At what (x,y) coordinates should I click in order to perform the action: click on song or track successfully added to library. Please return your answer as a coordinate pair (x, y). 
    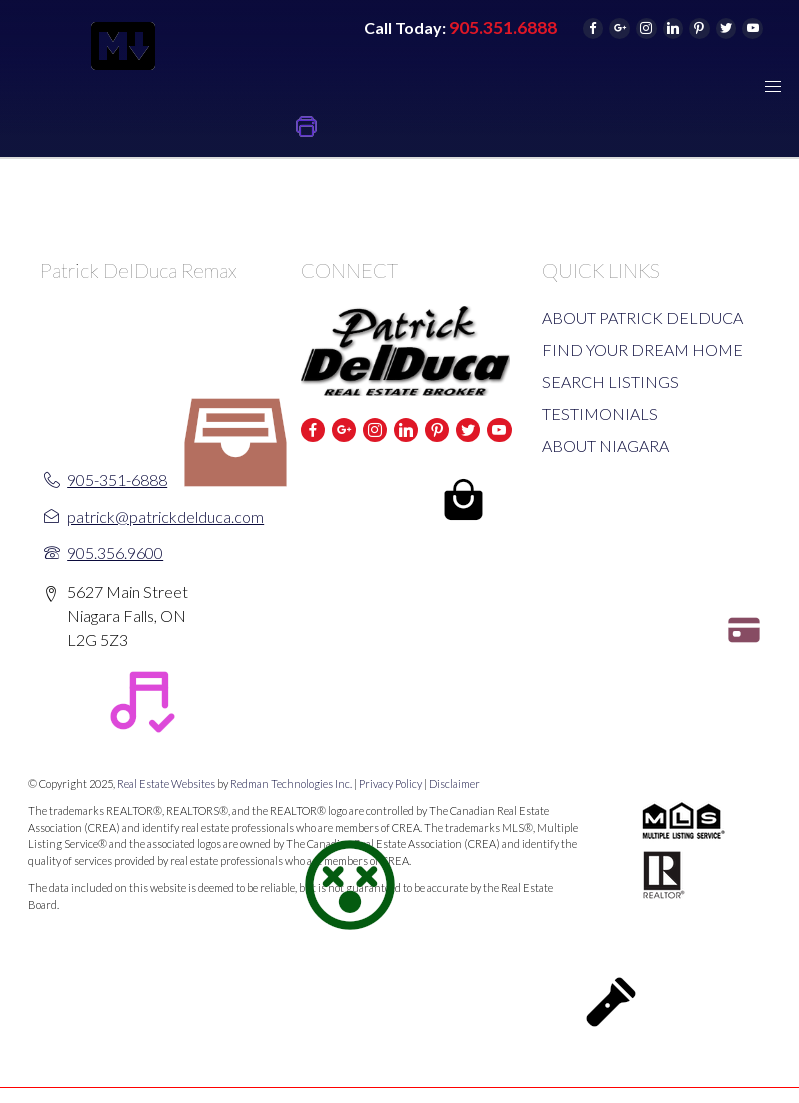
    Looking at the image, I should click on (142, 700).